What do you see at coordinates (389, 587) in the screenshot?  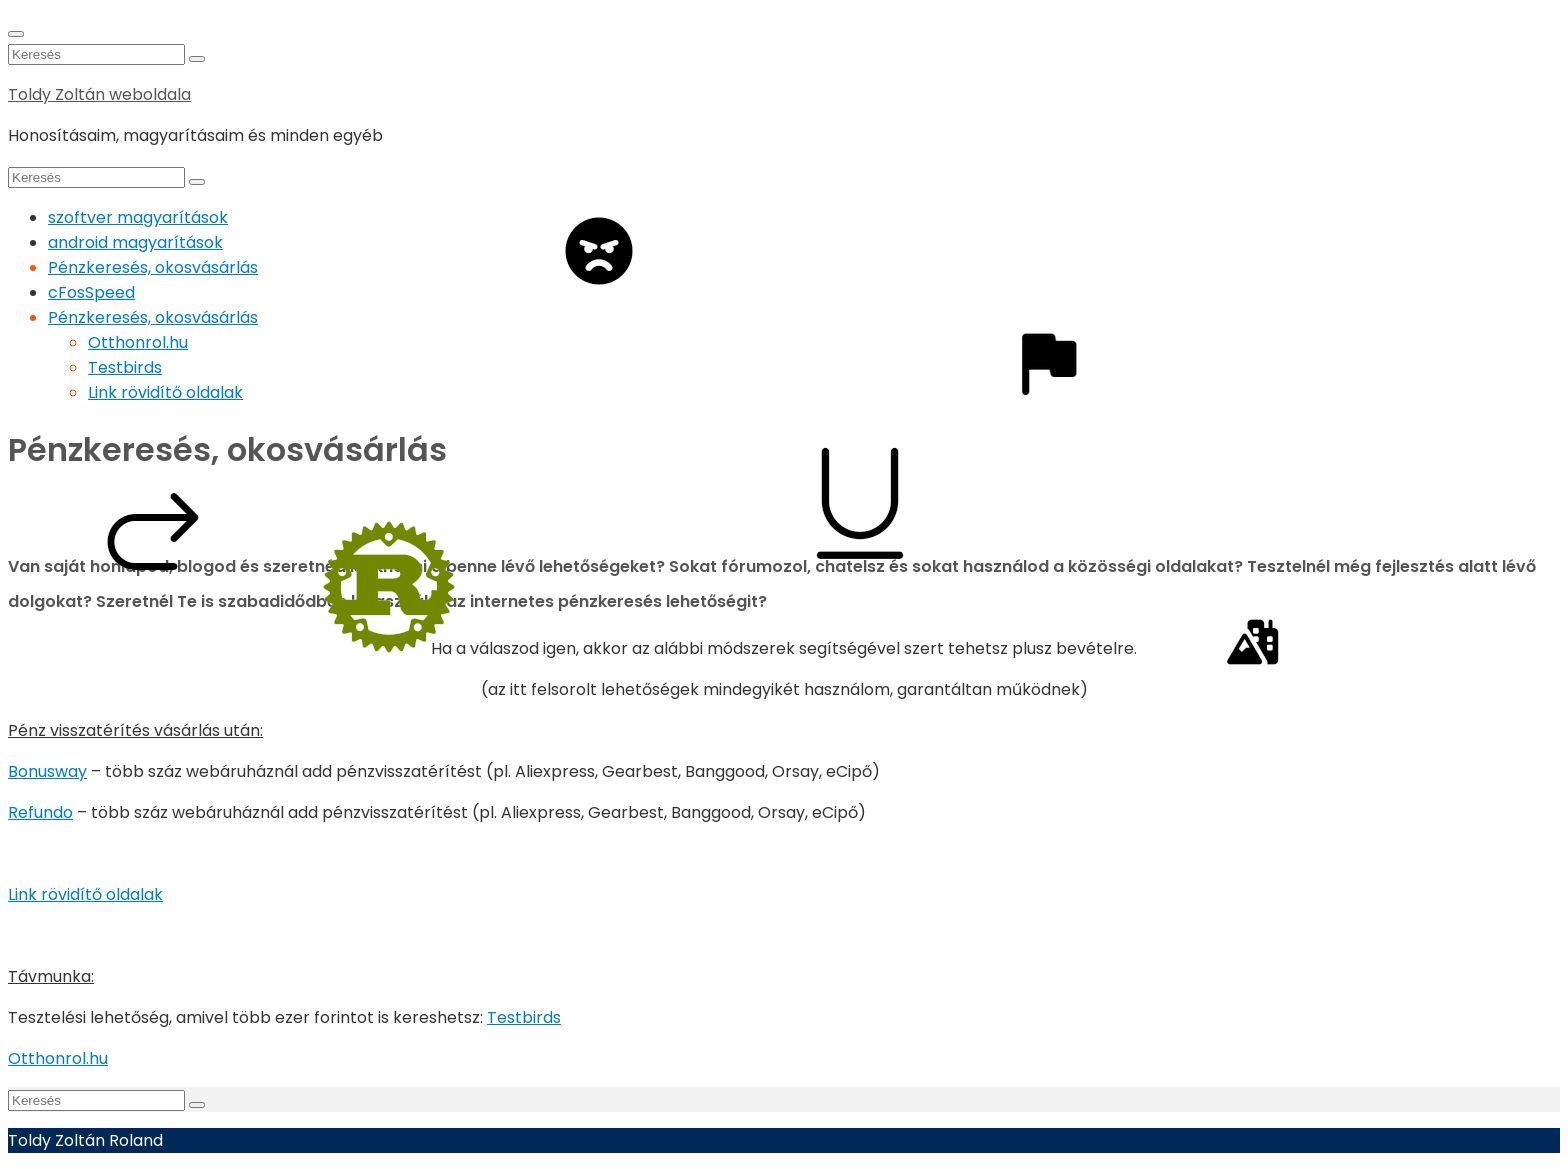 I see `rust programming language logo` at bounding box center [389, 587].